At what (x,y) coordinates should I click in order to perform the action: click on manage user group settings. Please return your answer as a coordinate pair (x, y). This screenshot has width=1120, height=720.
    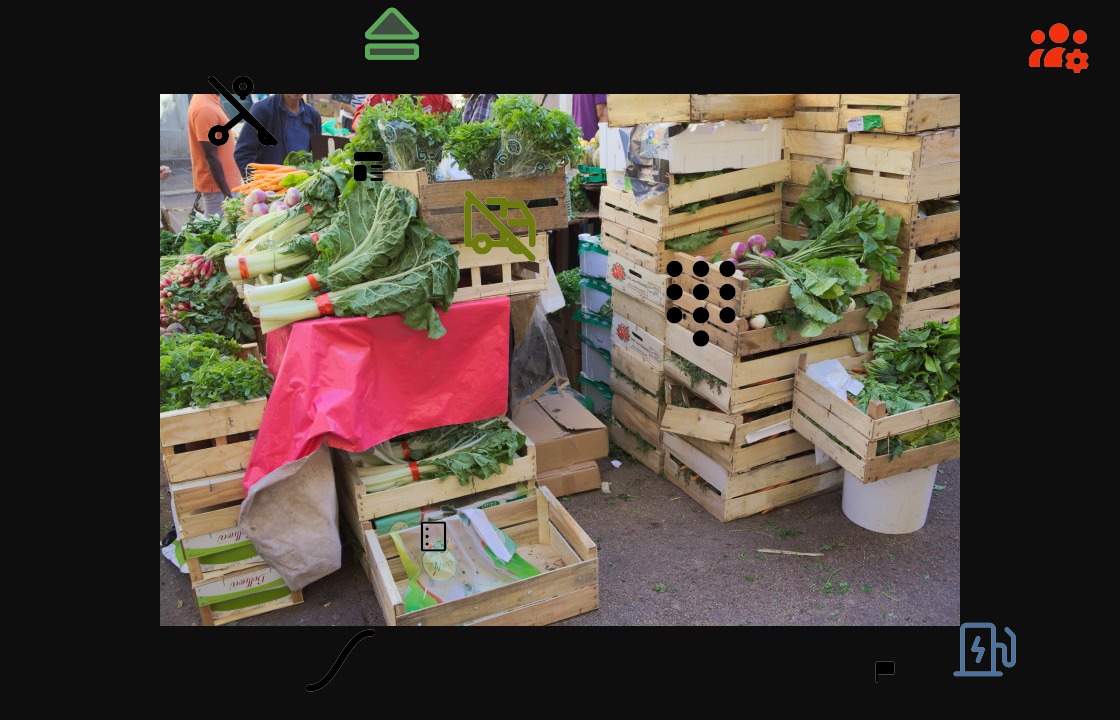
    Looking at the image, I should click on (1059, 46).